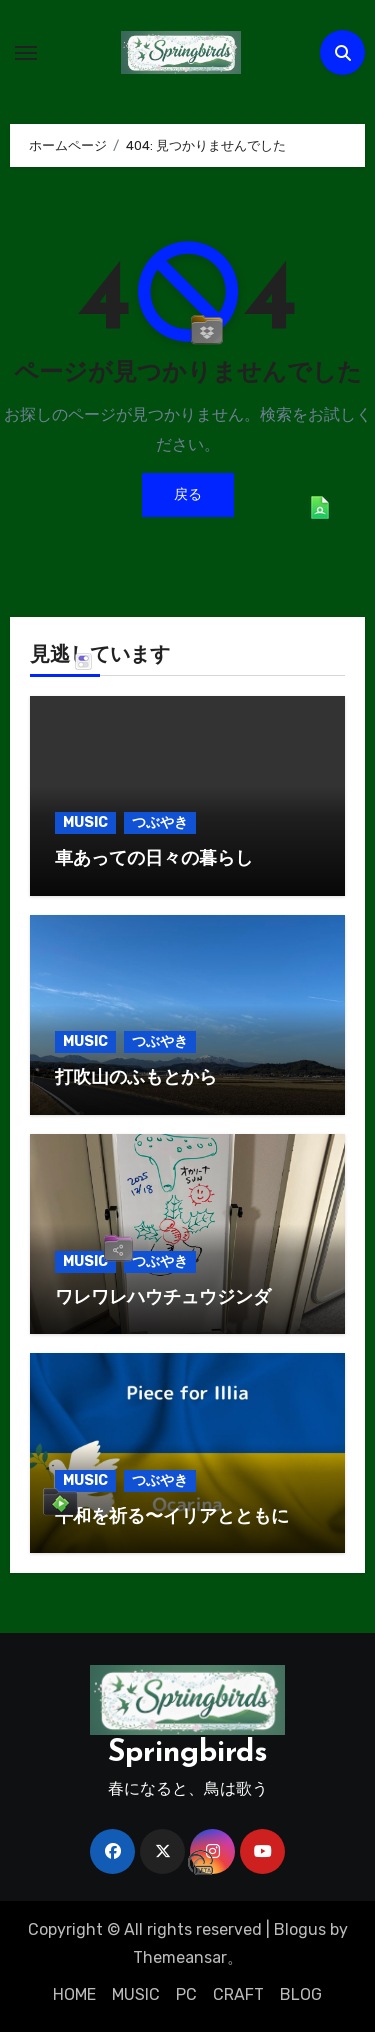 The image size is (375, 2032). Describe the element at coordinates (83, 661) in the screenshot. I see `open system tweaks or customization settings` at that location.